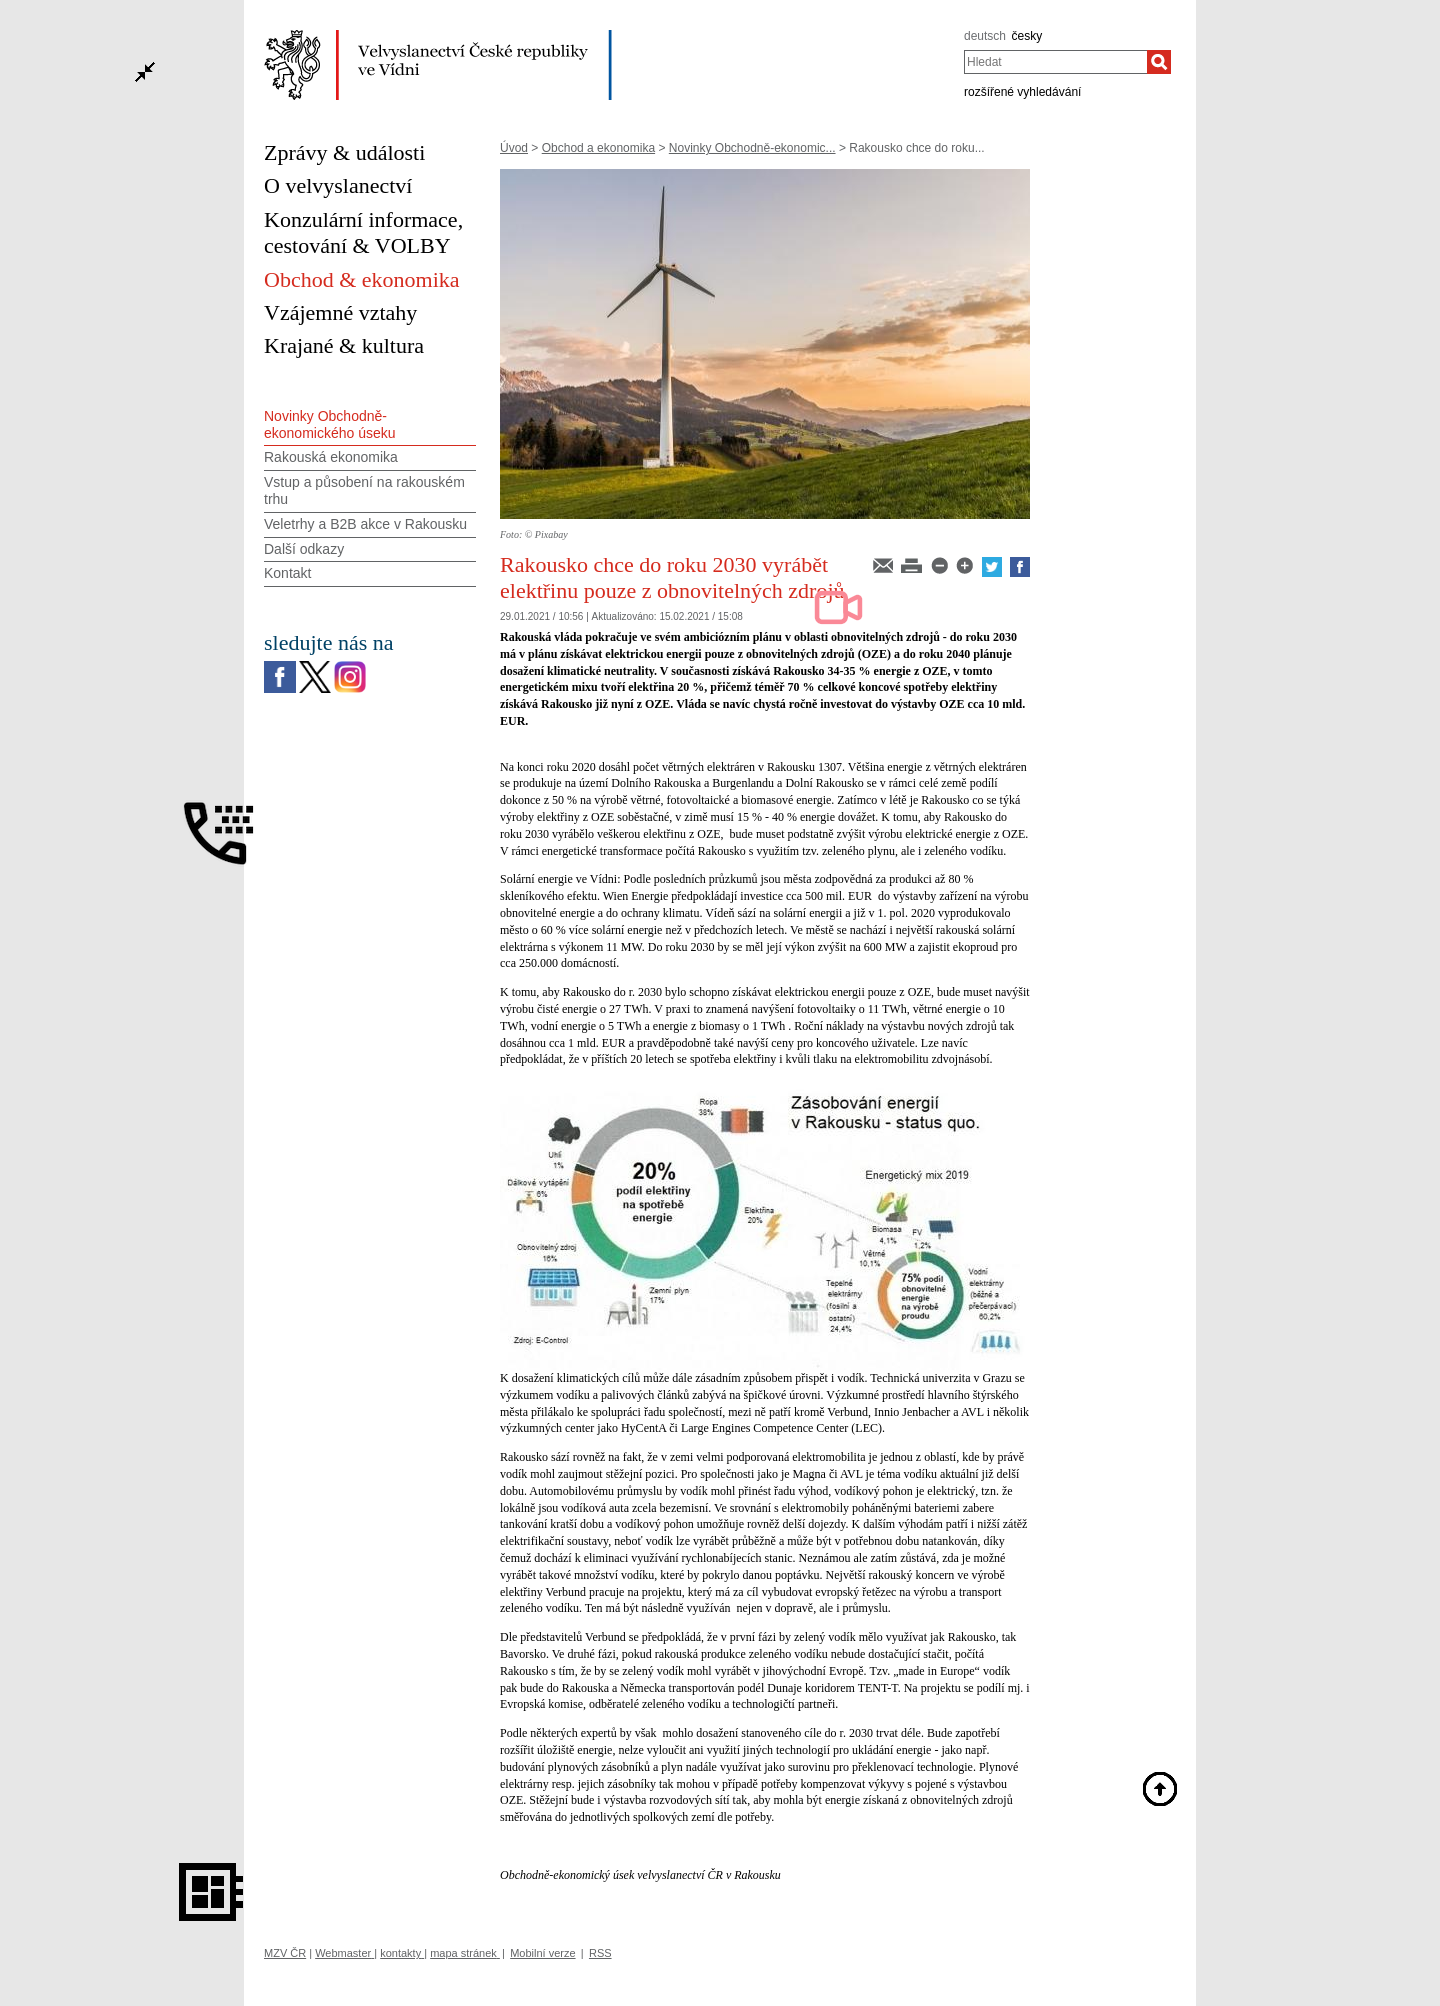 This screenshot has height=2006, width=1440. I want to click on access TTY/TDD accessibility calling features, so click(218, 833).